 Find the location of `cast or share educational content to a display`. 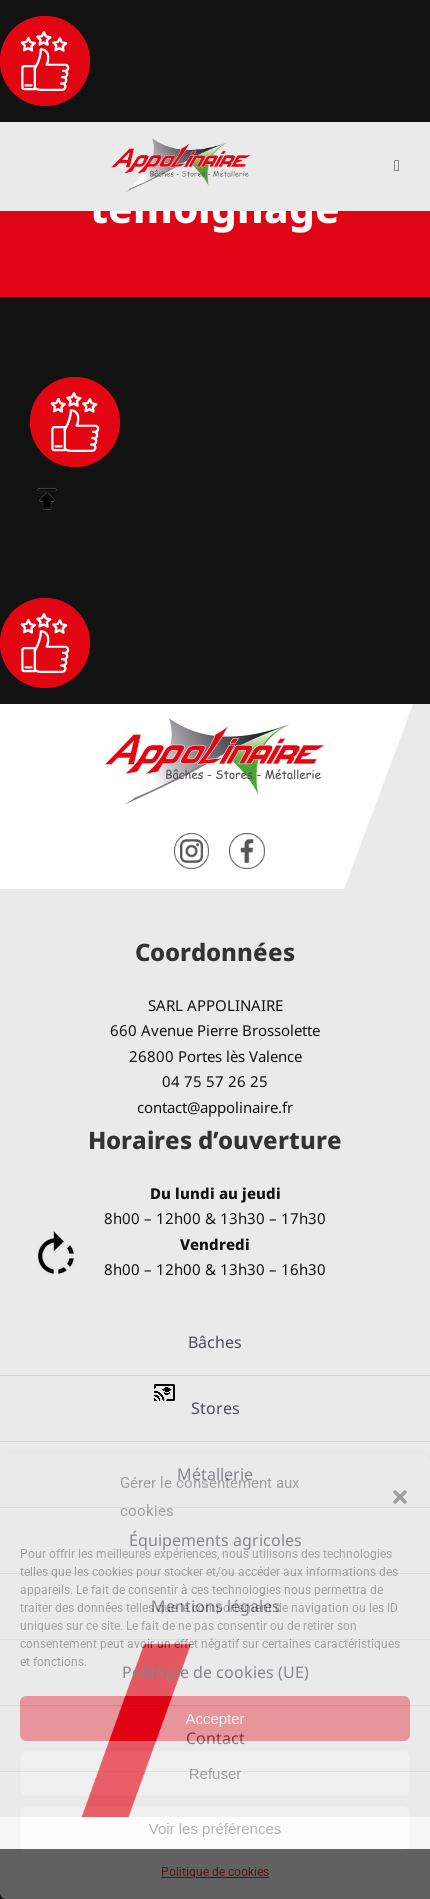

cast or share educational content to a display is located at coordinates (164, 1392).